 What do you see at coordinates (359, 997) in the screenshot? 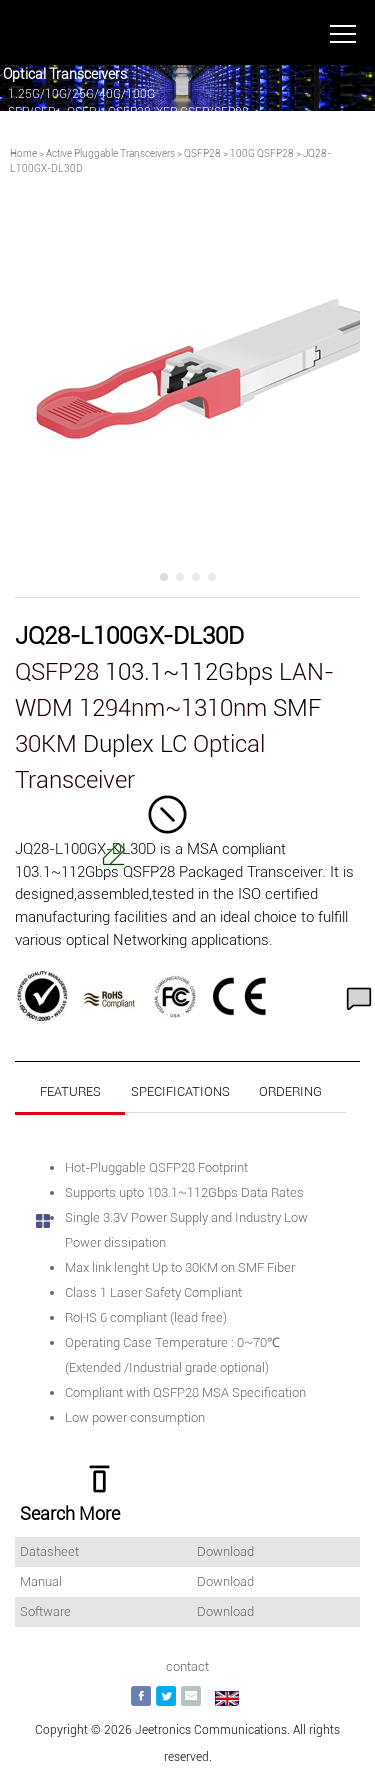
I see `open chat or messaging` at bounding box center [359, 997].